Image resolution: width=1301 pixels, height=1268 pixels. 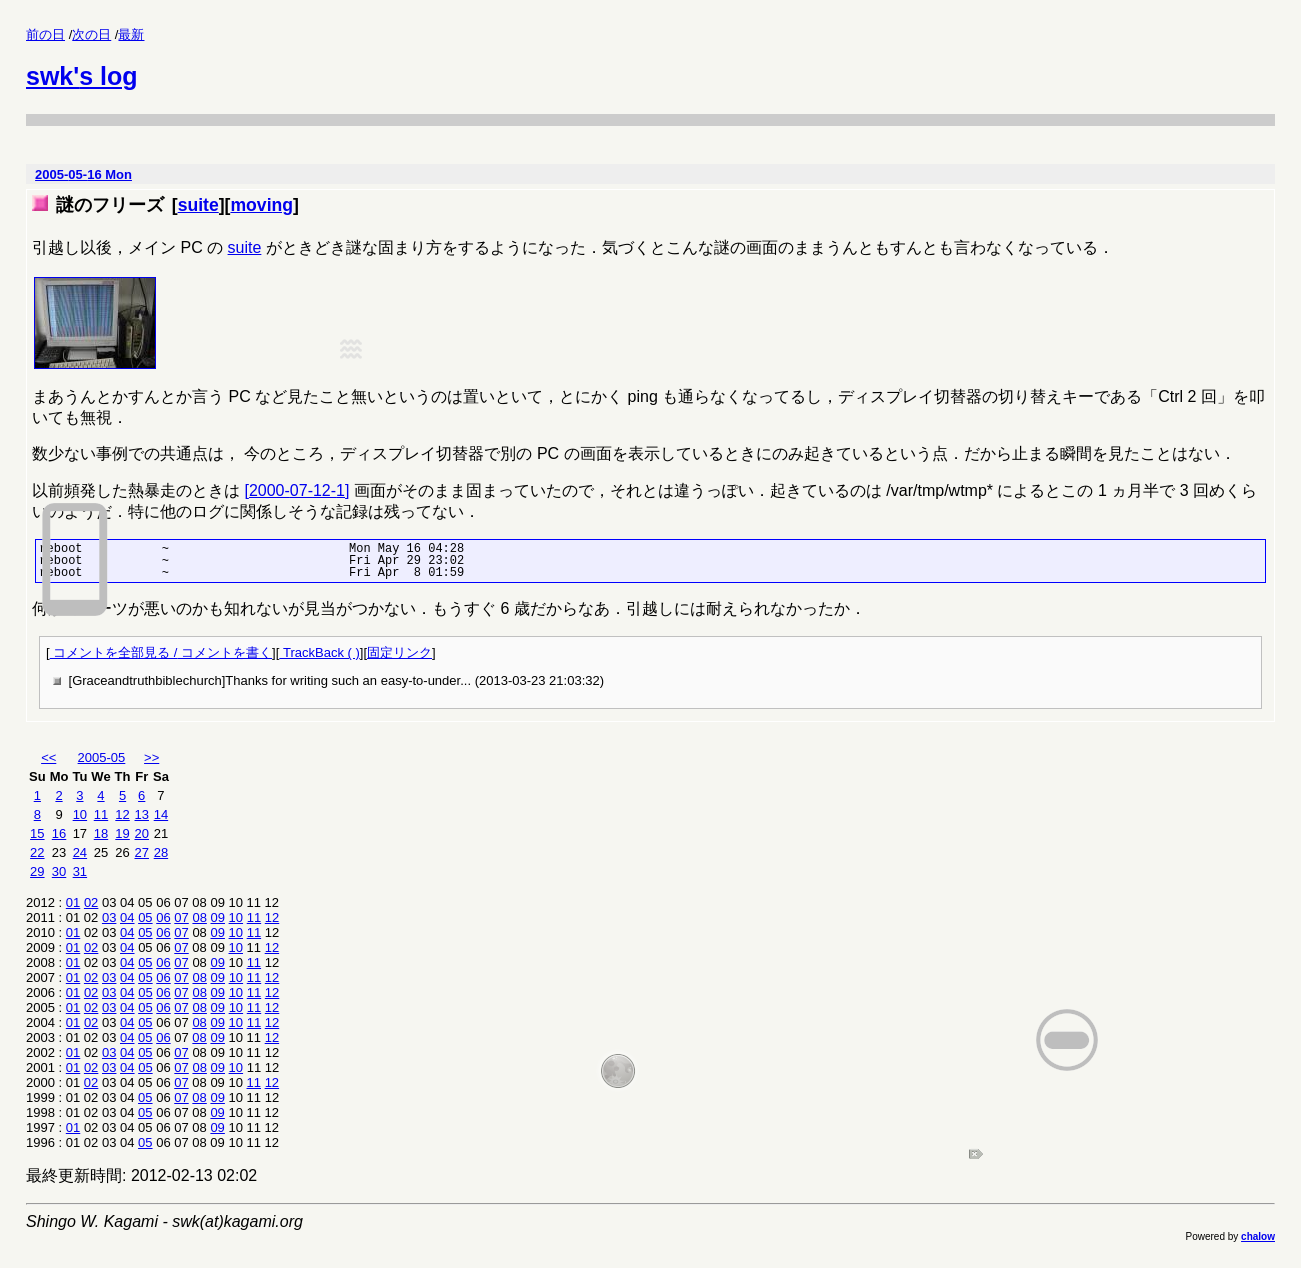 I want to click on indicates clear weather conditions at night, so click(x=618, y=1071).